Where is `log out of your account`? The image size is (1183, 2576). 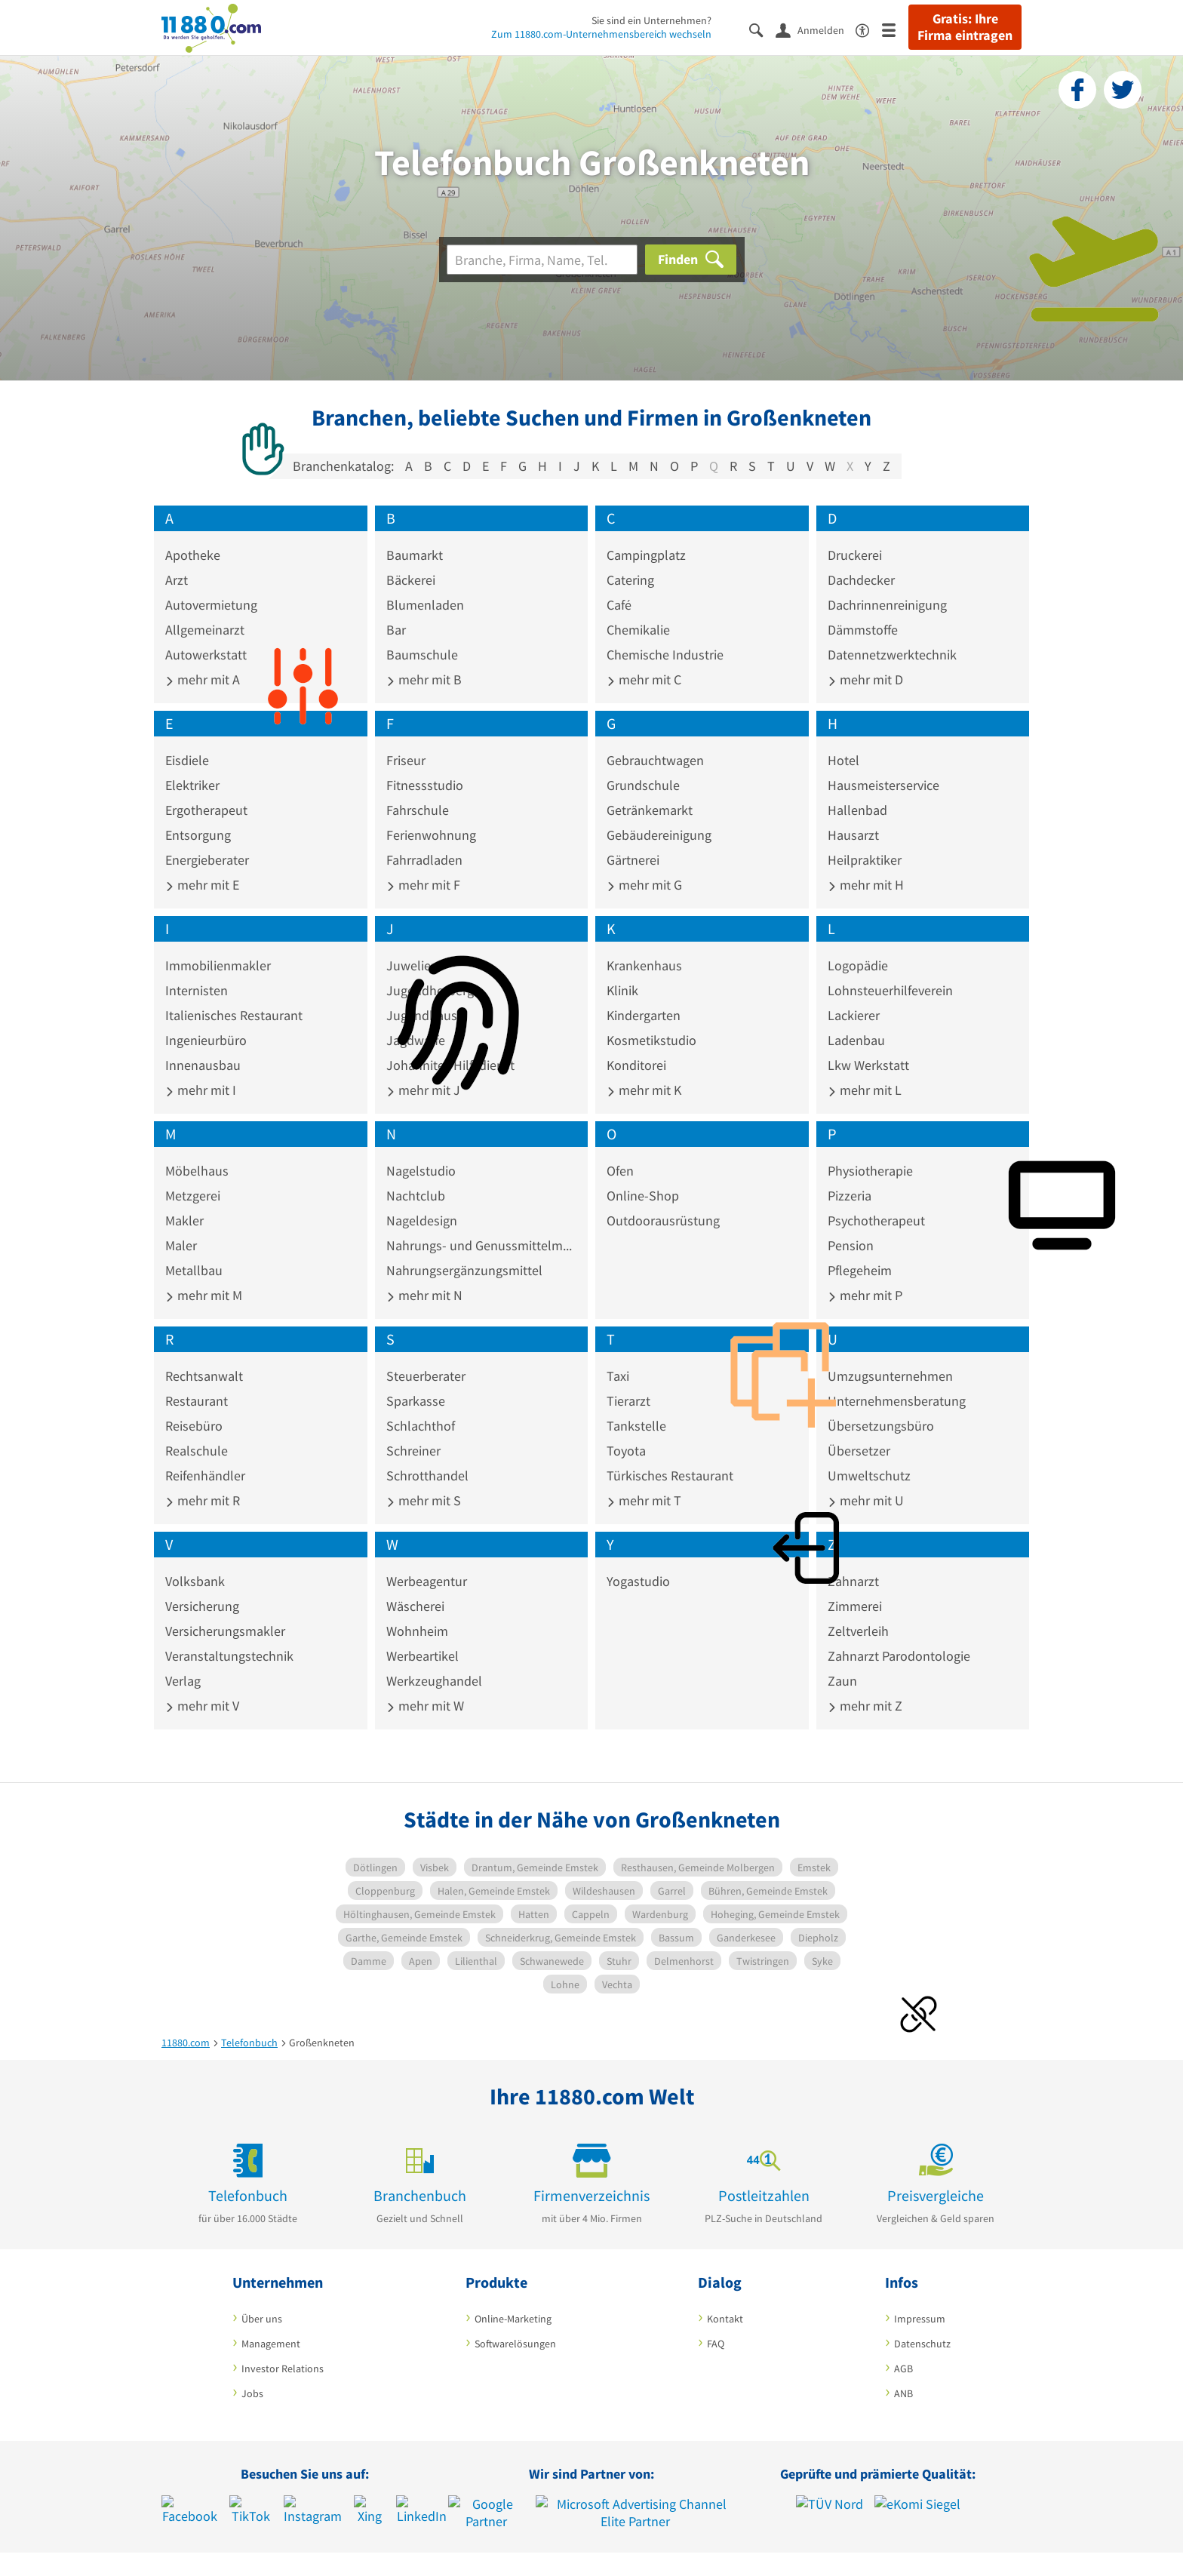 log out of your account is located at coordinates (811, 1548).